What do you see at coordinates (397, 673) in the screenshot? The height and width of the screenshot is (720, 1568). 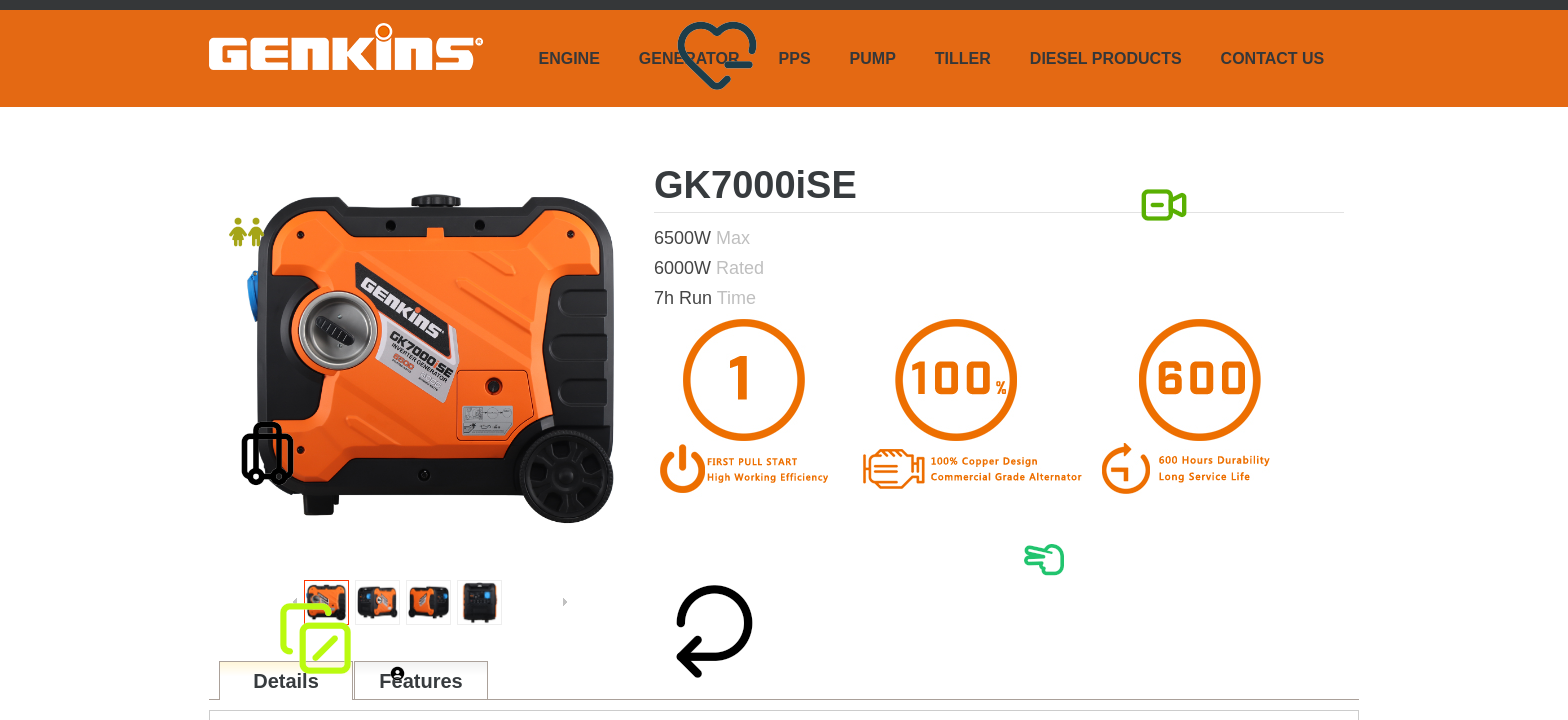 I see `view your profile` at bounding box center [397, 673].